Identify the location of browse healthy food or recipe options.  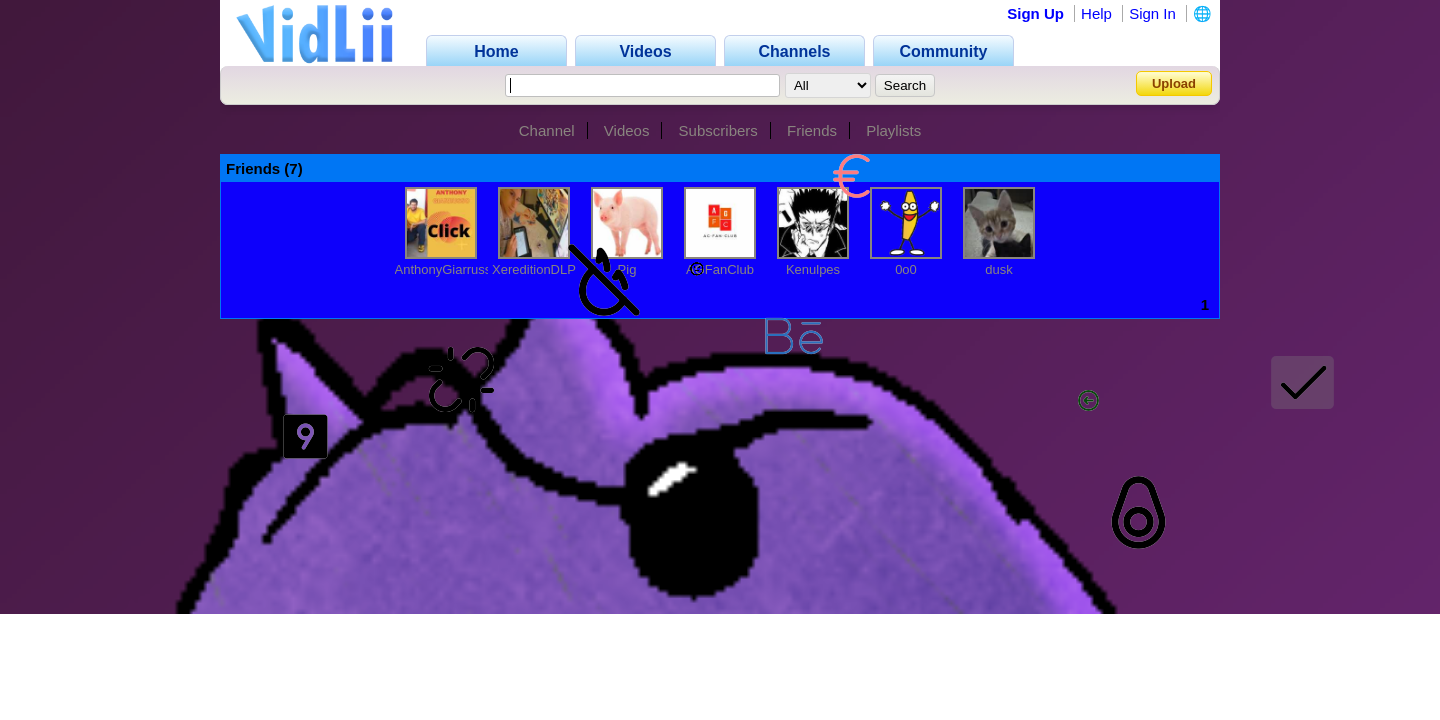
(1138, 512).